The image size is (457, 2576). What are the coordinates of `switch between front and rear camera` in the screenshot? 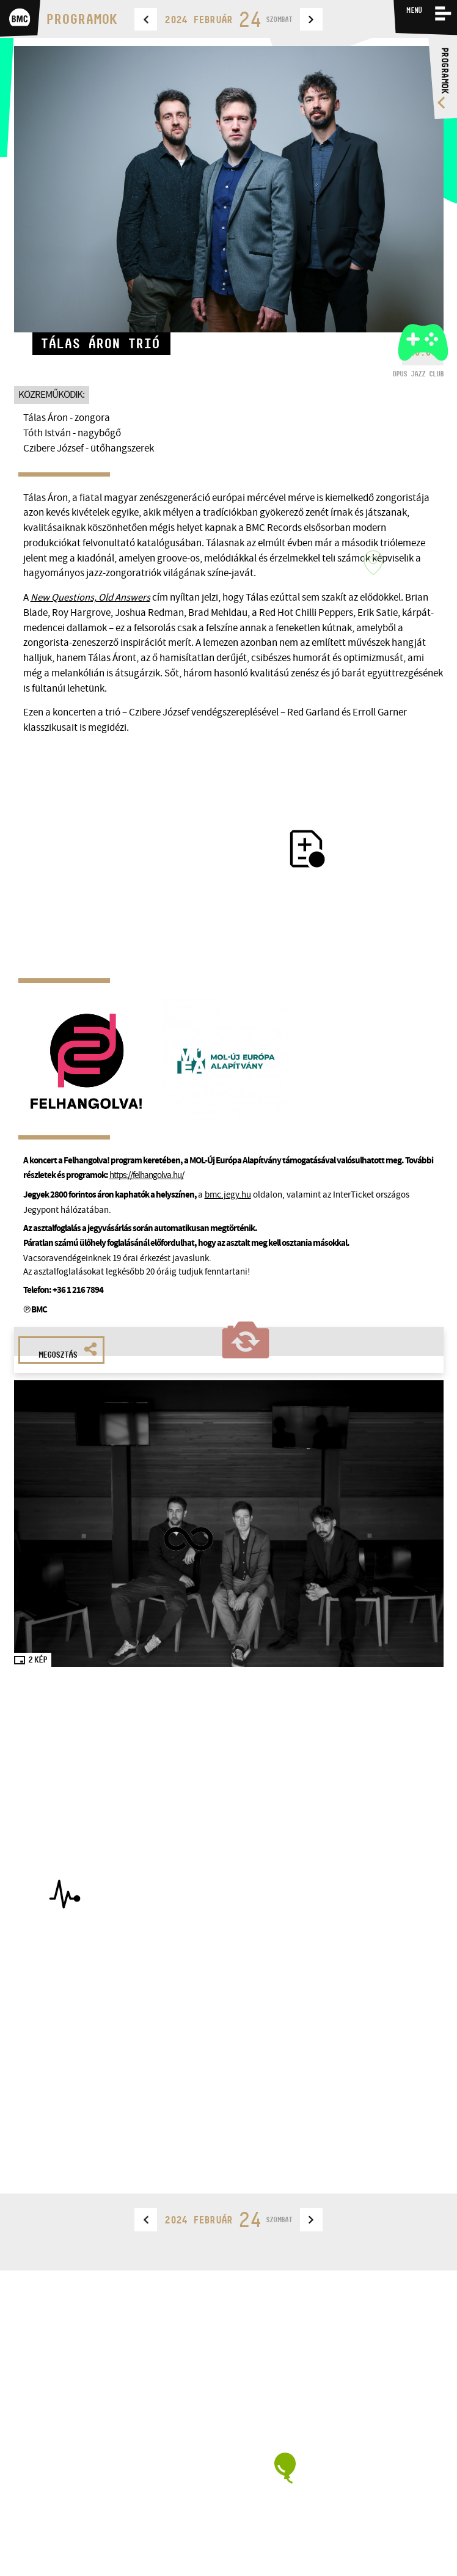 It's located at (246, 1340).